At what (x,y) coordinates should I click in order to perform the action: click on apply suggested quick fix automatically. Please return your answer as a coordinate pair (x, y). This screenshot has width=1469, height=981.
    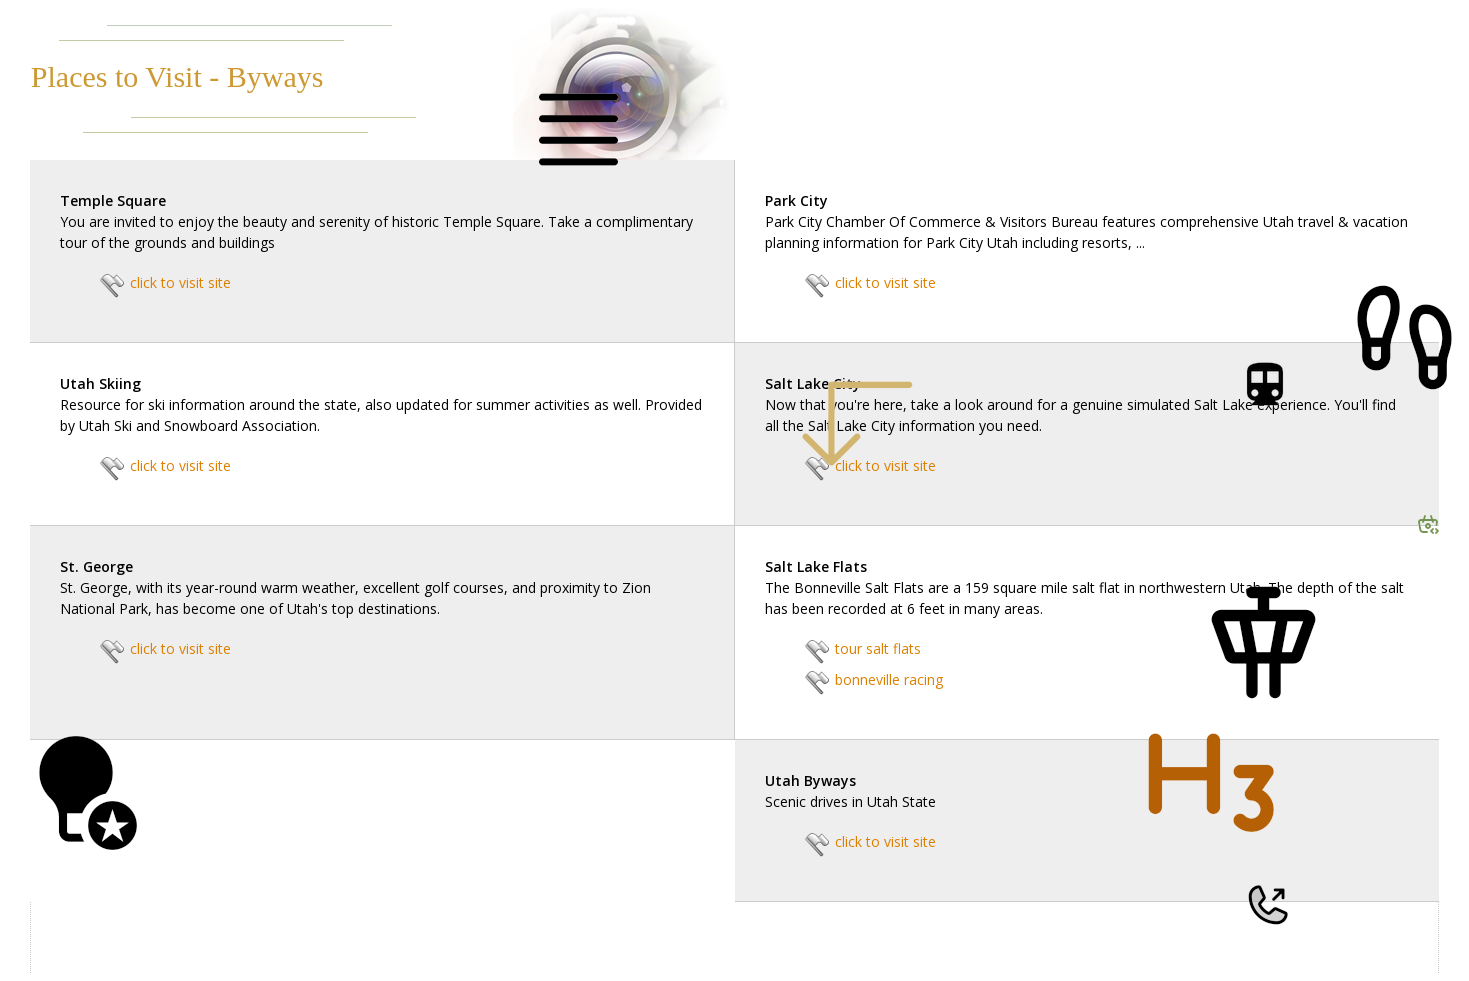
    Looking at the image, I should click on (80, 793).